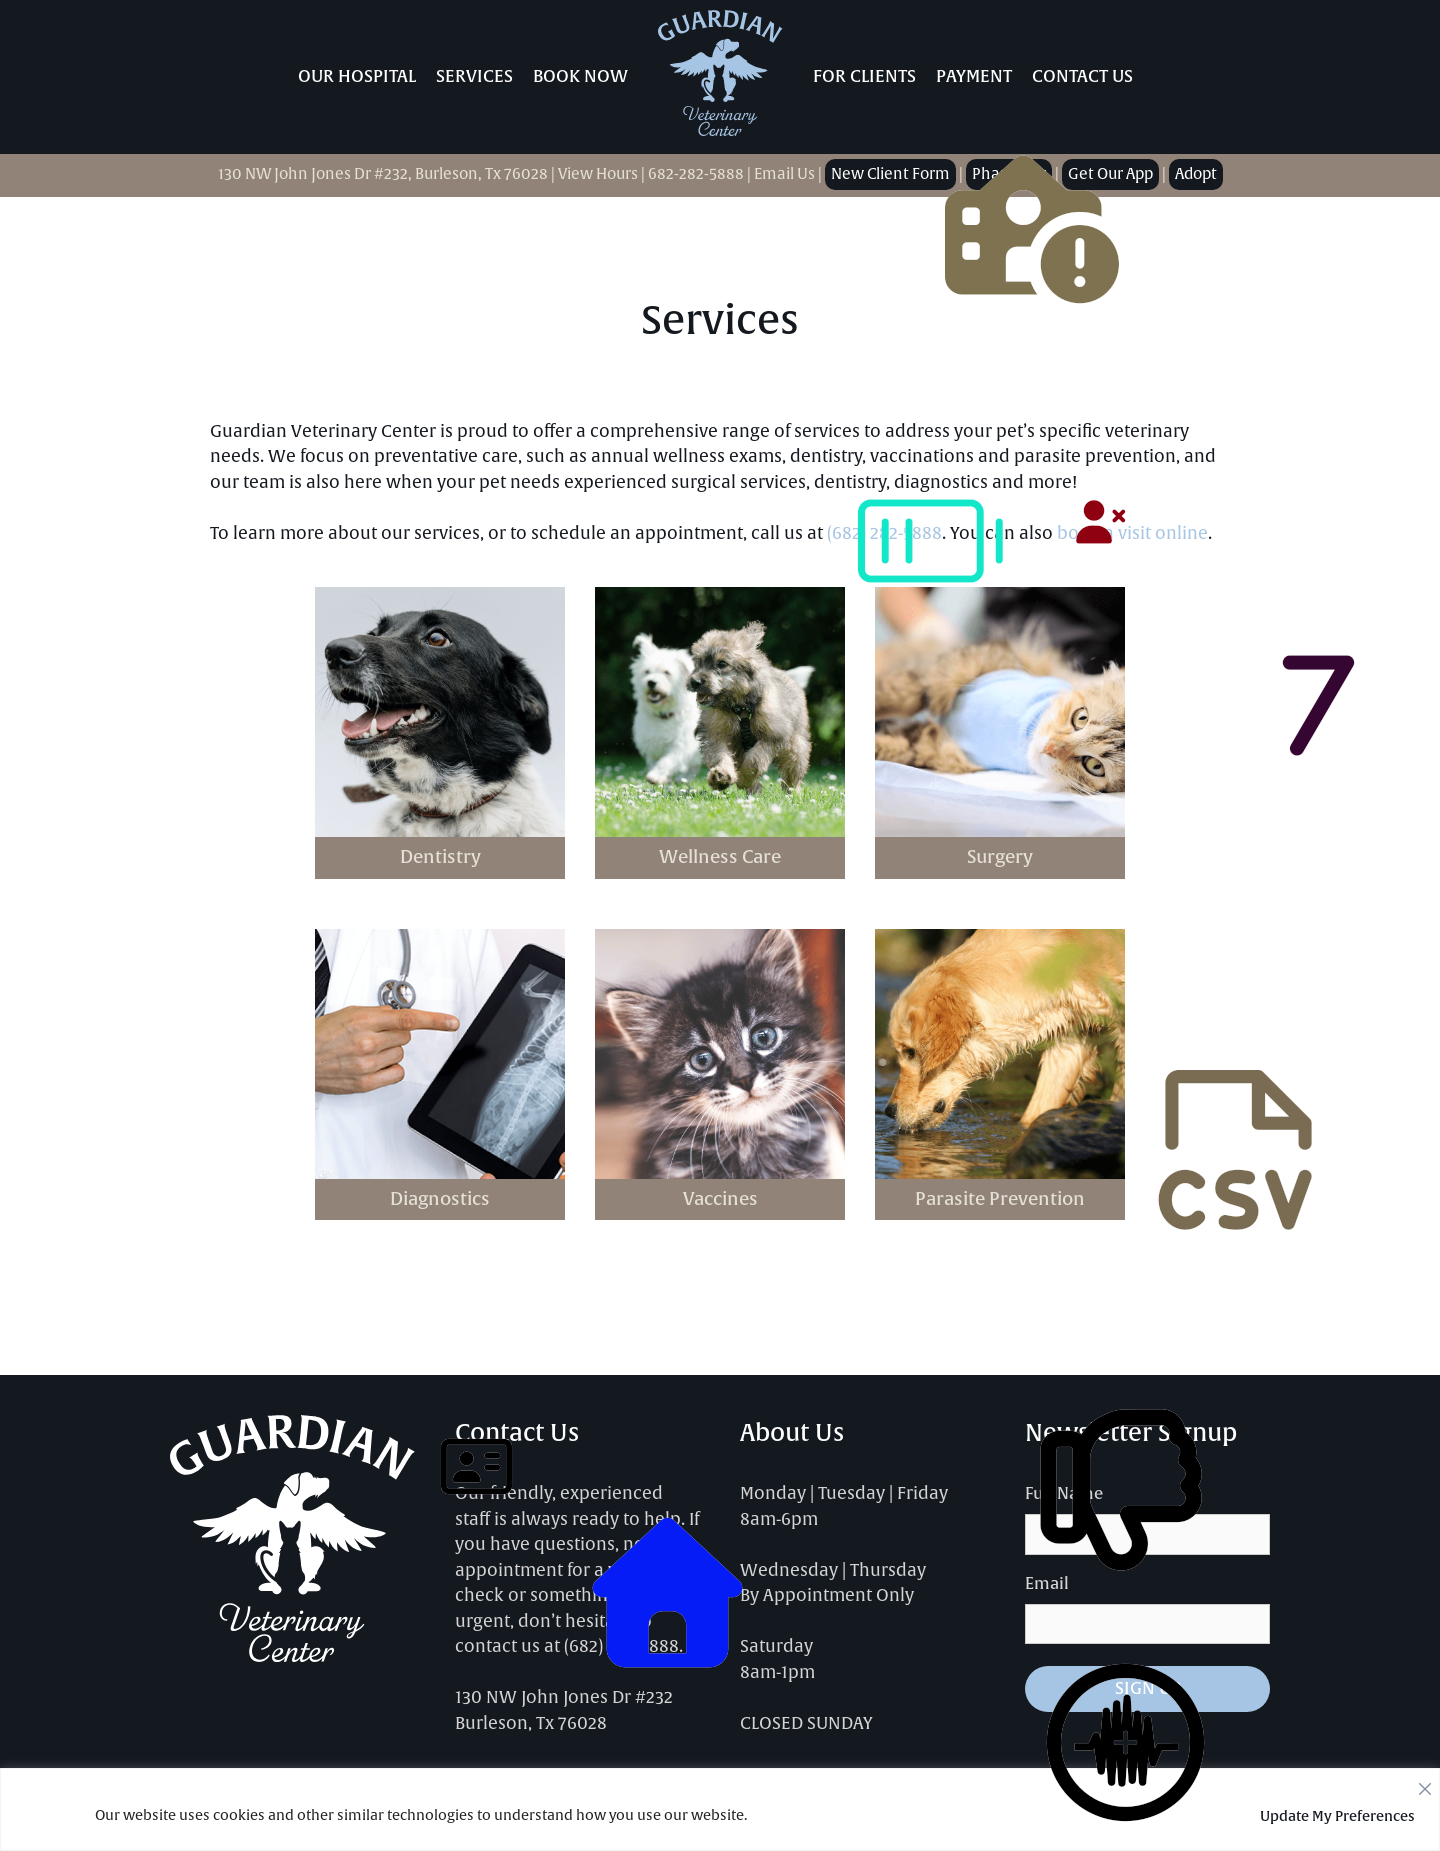  Describe the element at coordinates (1238, 1156) in the screenshot. I see `download or export data as a CSV file` at that location.